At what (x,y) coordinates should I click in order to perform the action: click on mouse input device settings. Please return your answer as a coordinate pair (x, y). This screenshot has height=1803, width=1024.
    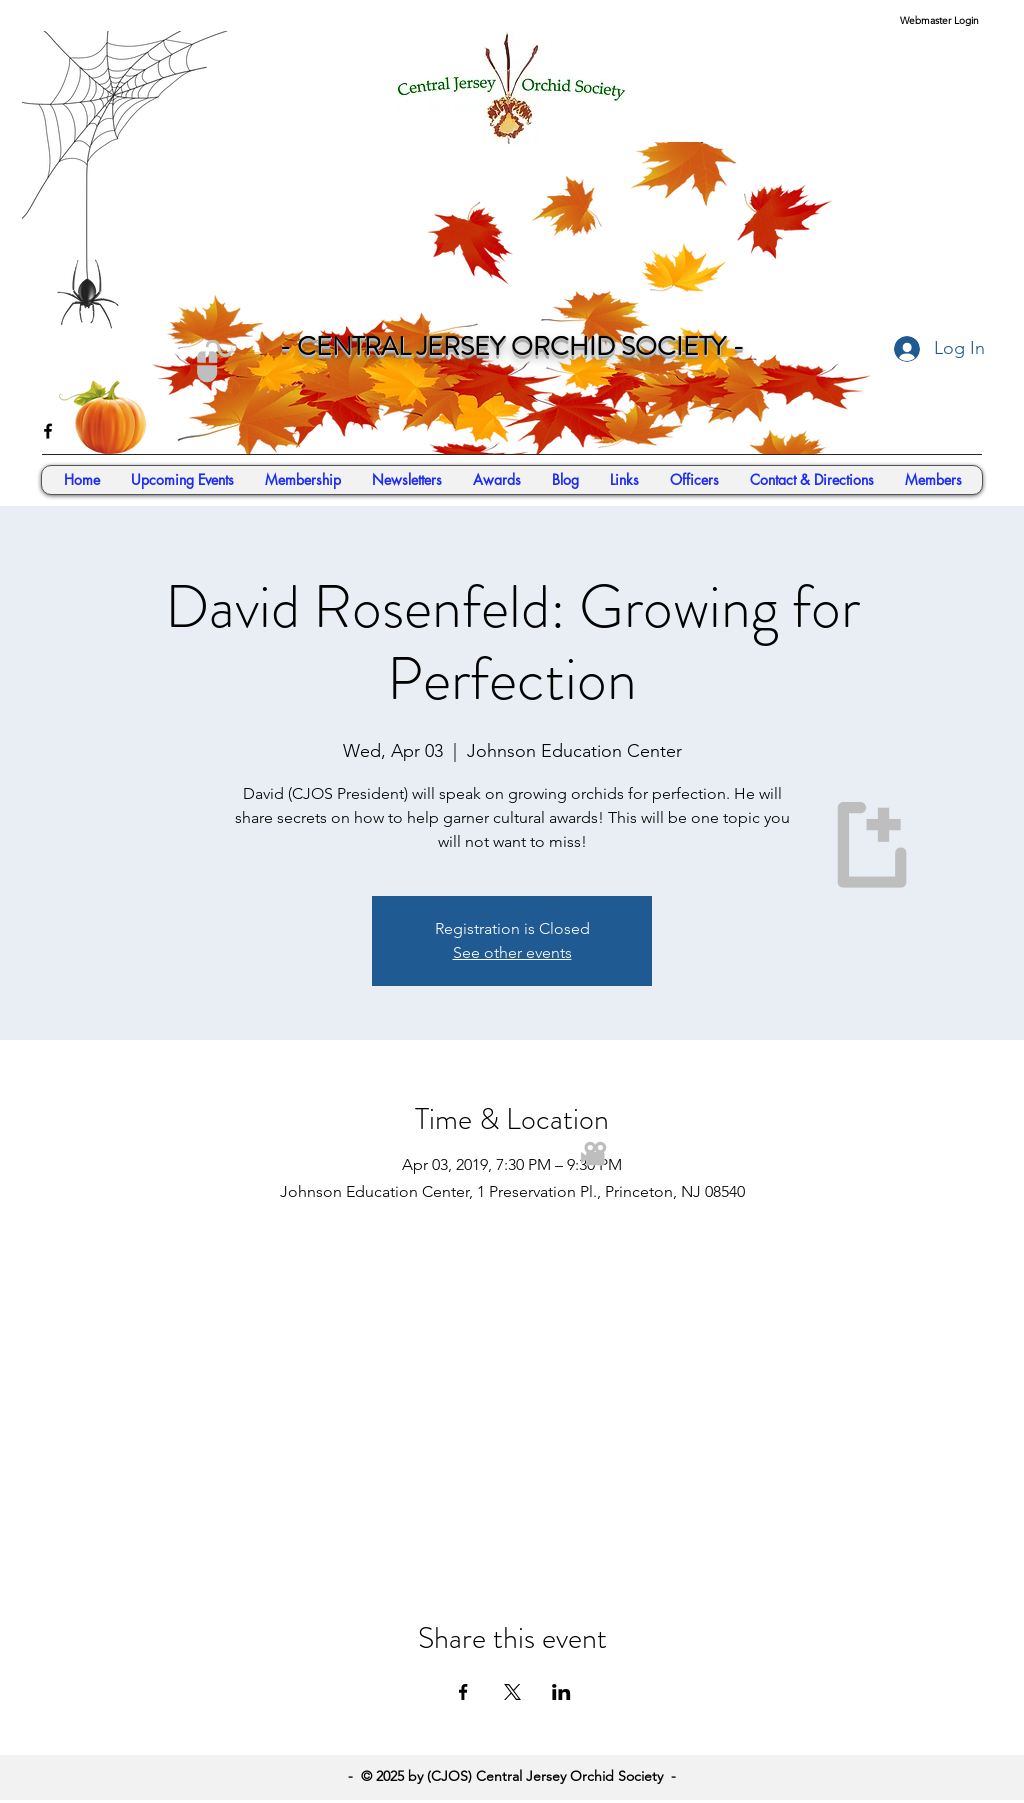
    Looking at the image, I should click on (211, 362).